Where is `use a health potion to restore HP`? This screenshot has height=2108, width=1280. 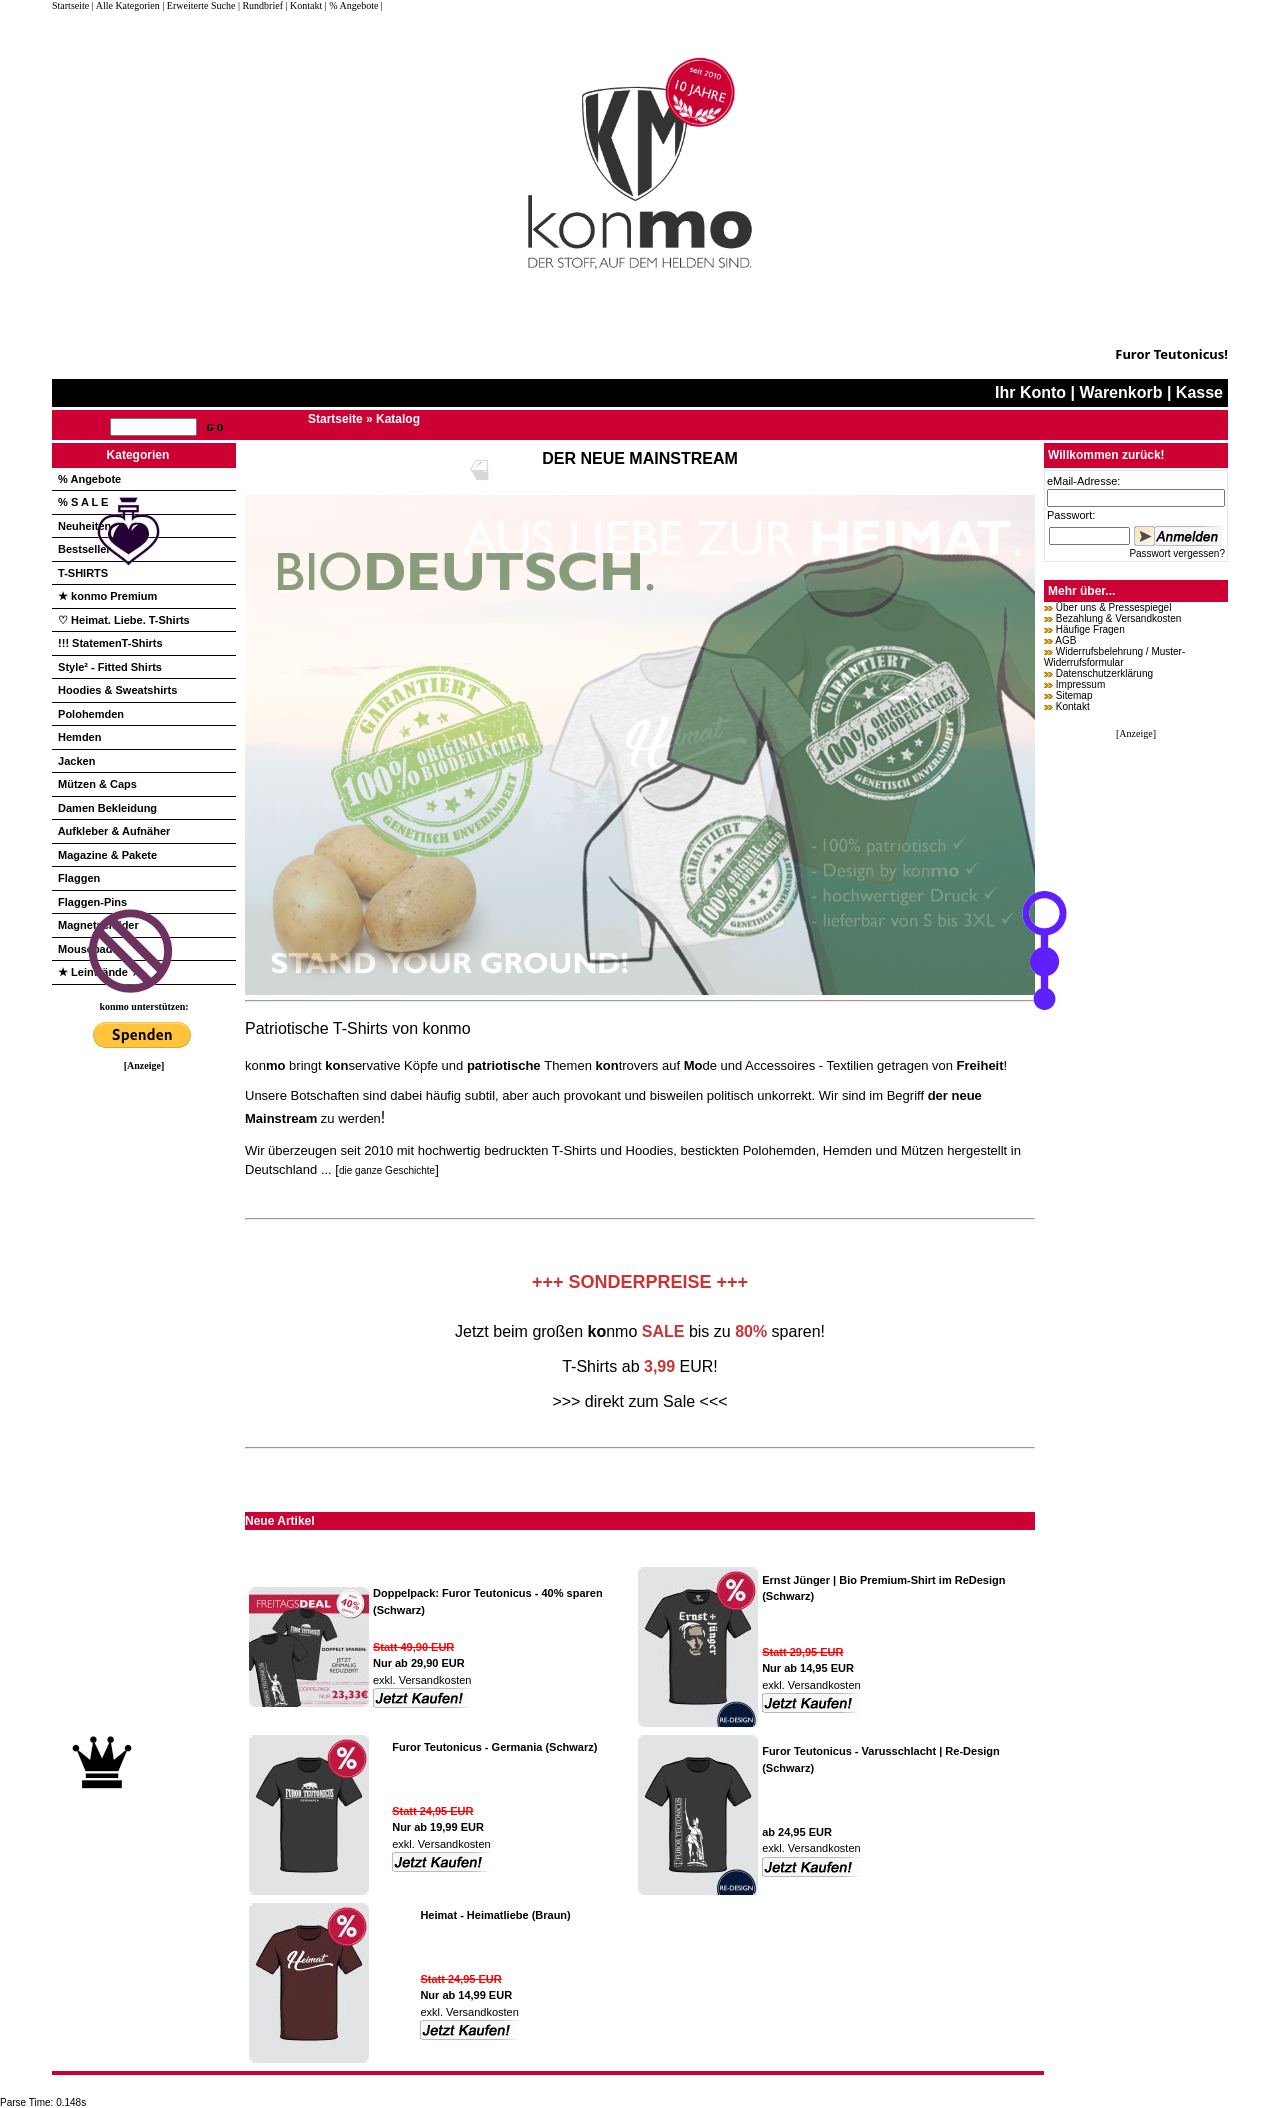
use a health potion to restore HP is located at coordinates (128, 531).